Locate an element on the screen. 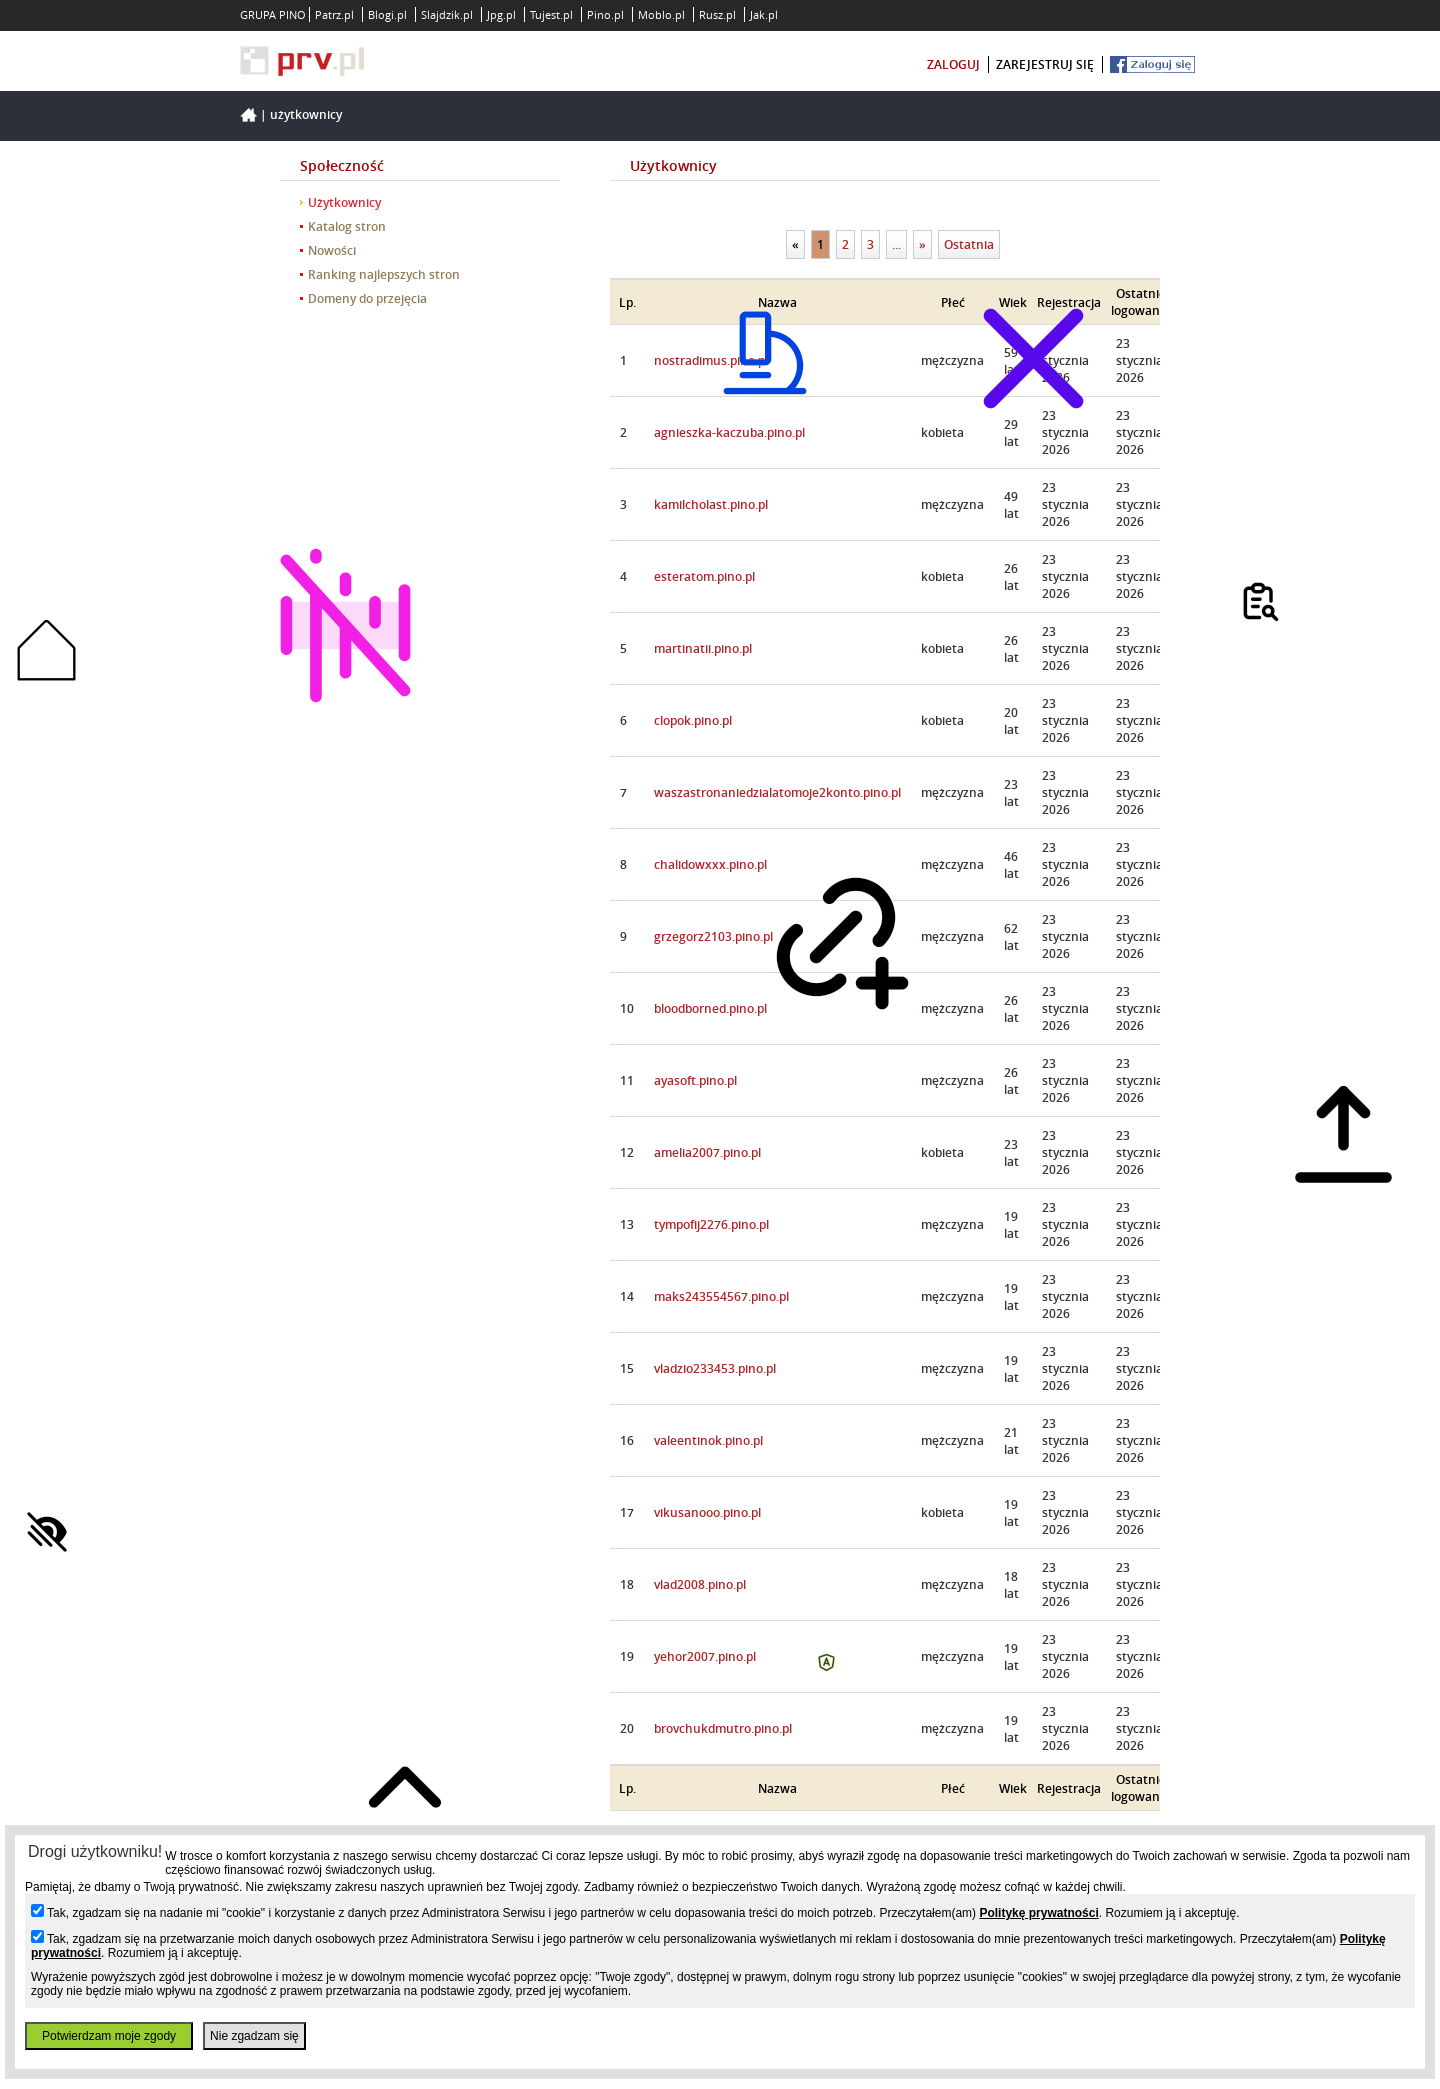 Image resolution: width=1440 pixels, height=2089 pixels. access research or lab tools is located at coordinates (765, 356).